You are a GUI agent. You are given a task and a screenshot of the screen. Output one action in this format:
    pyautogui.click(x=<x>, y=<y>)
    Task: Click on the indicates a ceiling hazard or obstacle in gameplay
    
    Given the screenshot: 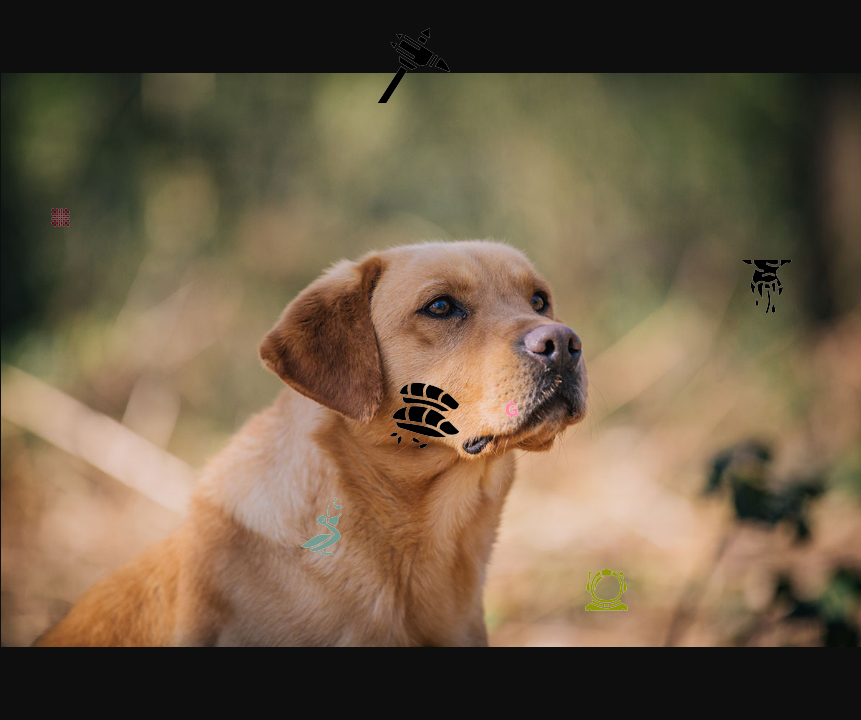 What is the action you would take?
    pyautogui.click(x=766, y=286)
    